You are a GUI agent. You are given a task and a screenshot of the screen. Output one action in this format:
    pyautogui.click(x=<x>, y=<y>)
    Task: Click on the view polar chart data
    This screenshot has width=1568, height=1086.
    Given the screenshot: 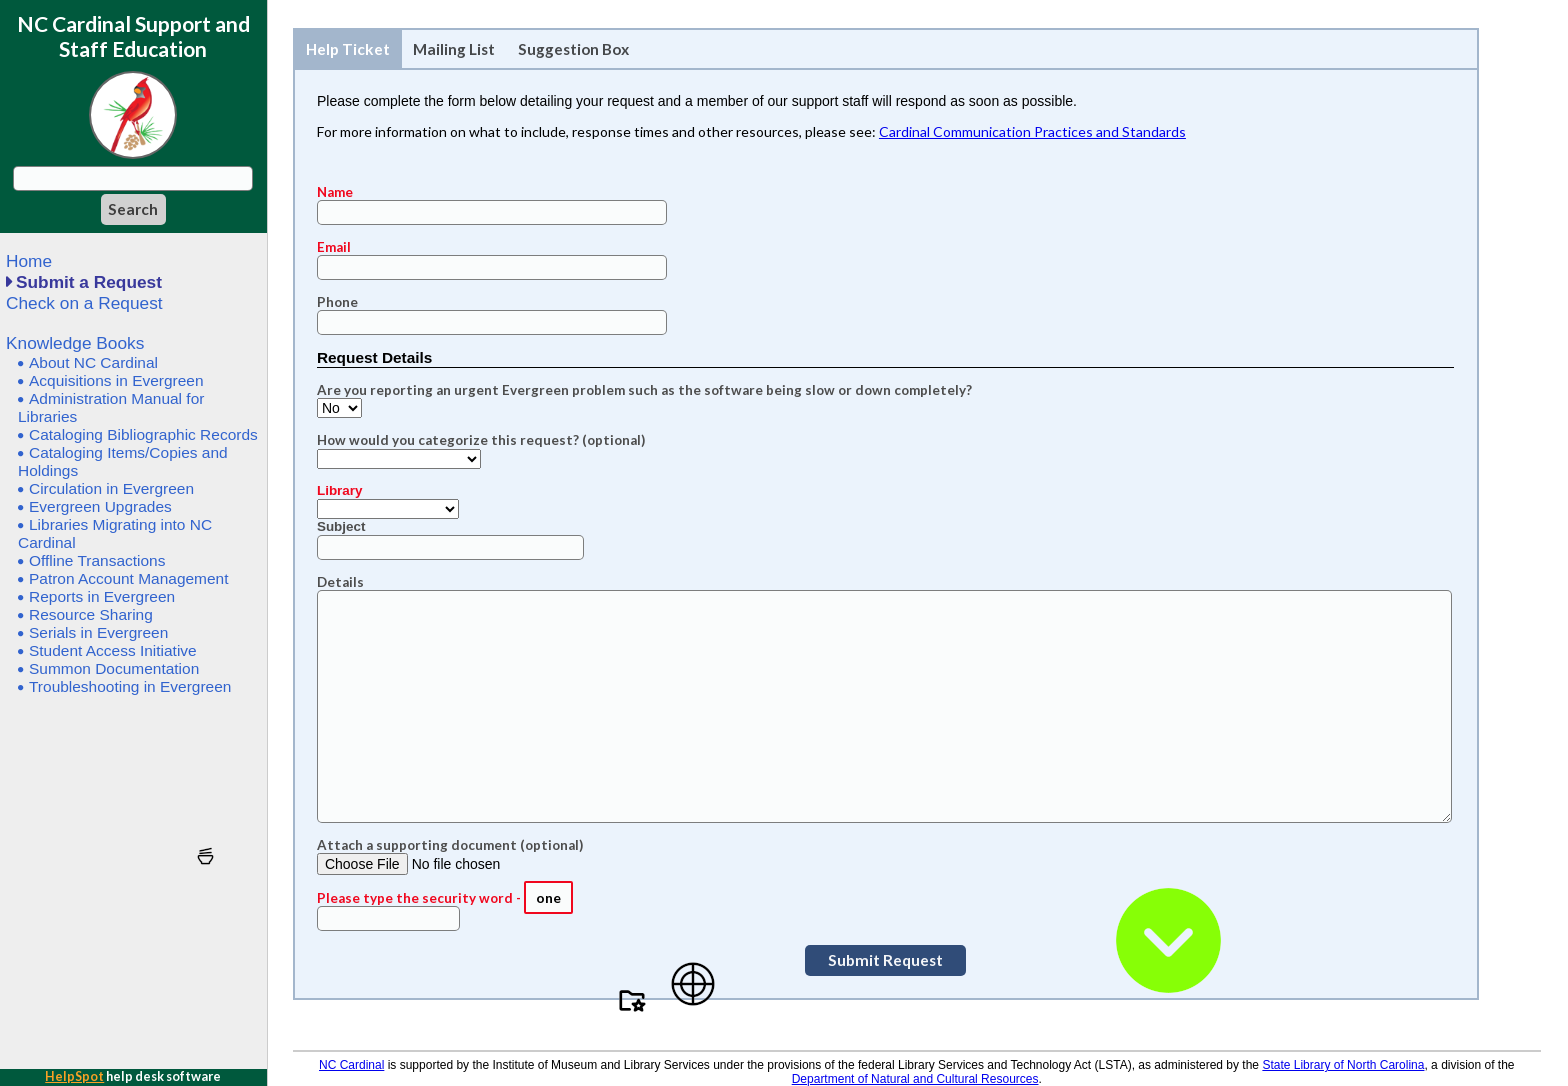 What is the action you would take?
    pyautogui.click(x=693, y=984)
    